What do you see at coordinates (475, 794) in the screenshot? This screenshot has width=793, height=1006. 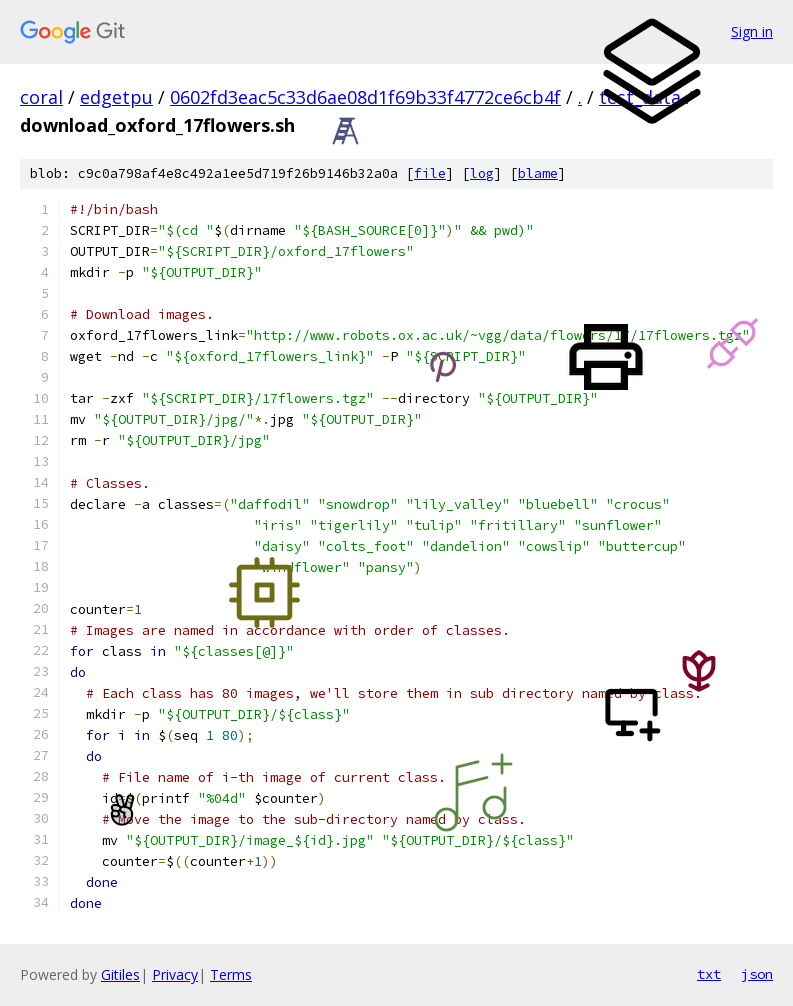 I see `add a new song to your library` at bounding box center [475, 794].